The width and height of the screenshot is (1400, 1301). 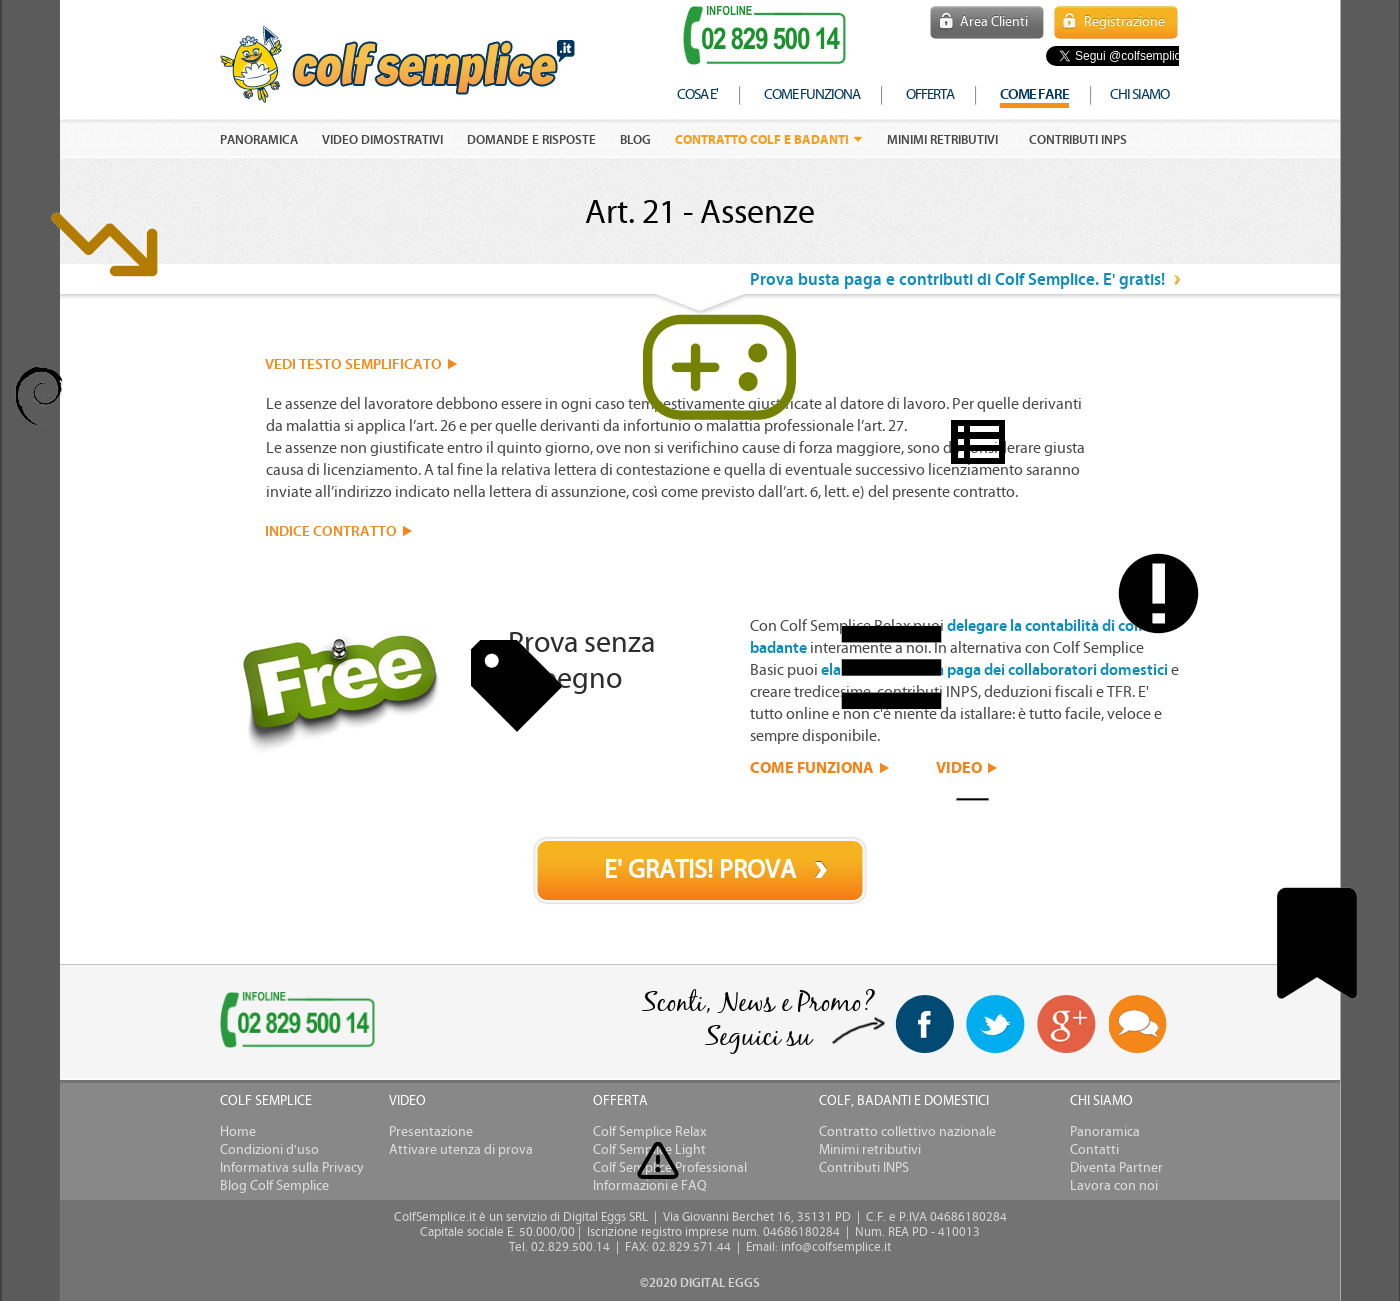 What do you see at coordinates (517, 686) in the screenshot?
I see `add a tag or label to an item` at bounding box center [517, 686].